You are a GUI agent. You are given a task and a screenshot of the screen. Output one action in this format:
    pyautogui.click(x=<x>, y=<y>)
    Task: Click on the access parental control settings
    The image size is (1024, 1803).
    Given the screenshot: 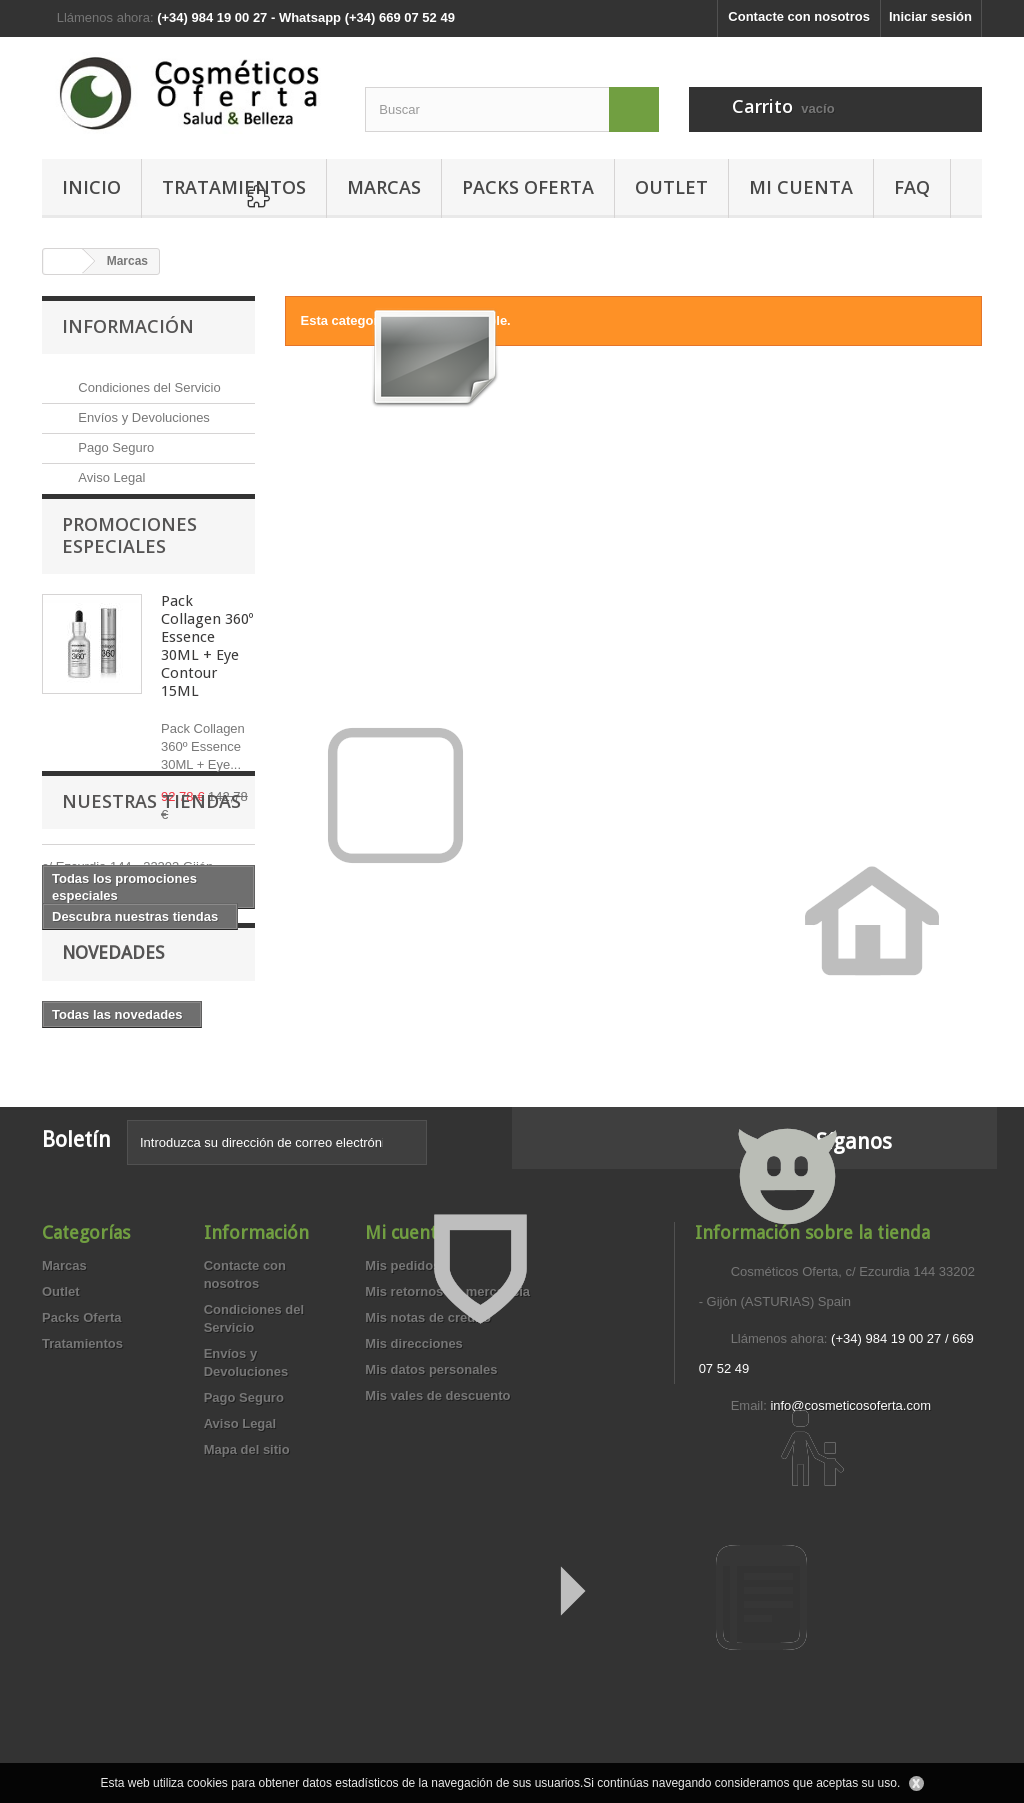 What is the action you would take?
    pyautogui.click(x=814, y=1448)
    